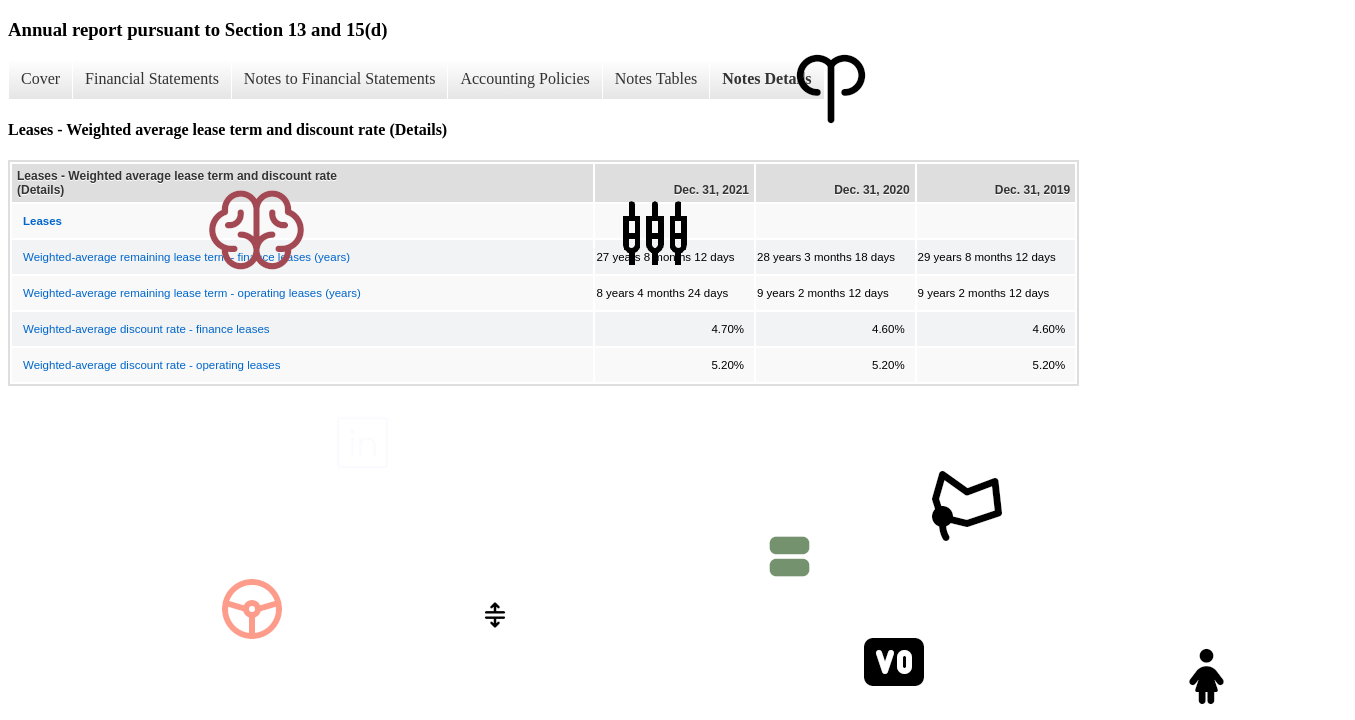 The width and height of the screenshot is (1355, 720). What do you see at coordinates (655, 233) in the screenshot?
I see `configure audio or video input connections` at bounding box center [655, 233].